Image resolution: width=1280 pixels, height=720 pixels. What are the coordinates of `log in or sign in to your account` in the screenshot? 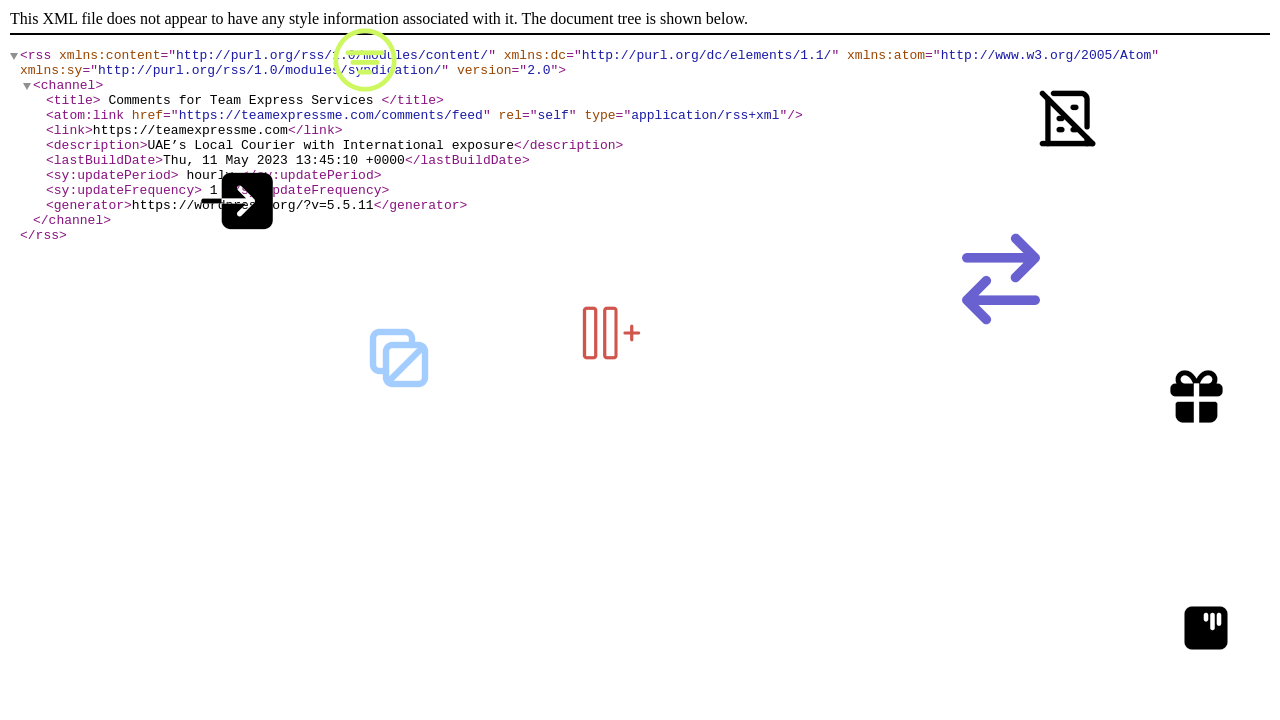 It's located at (237, 201).